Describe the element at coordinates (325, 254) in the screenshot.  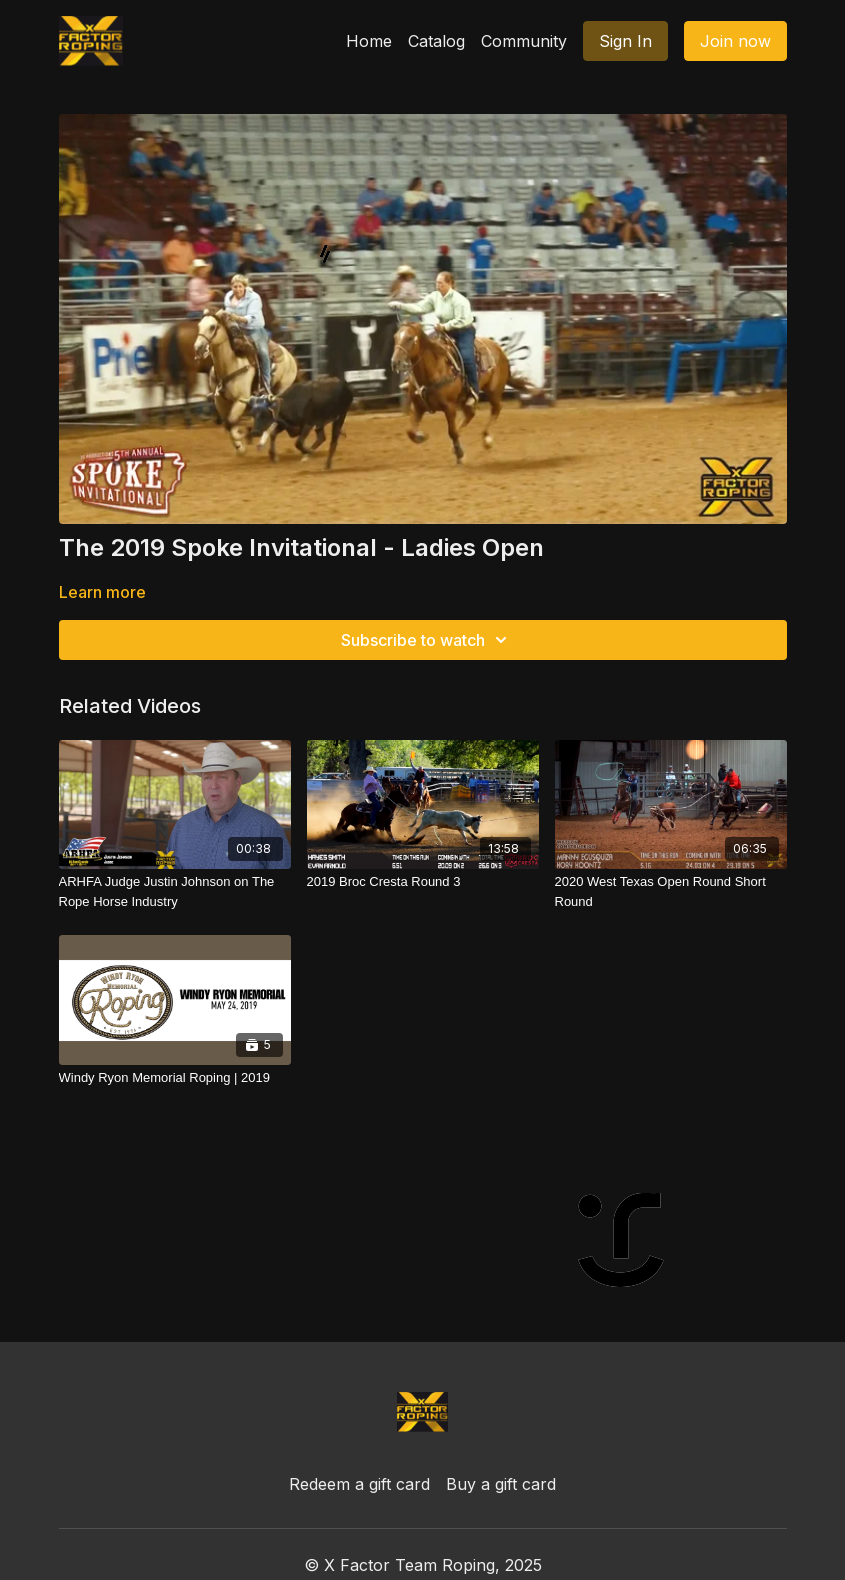
I see `open Winamp media player` at that location.